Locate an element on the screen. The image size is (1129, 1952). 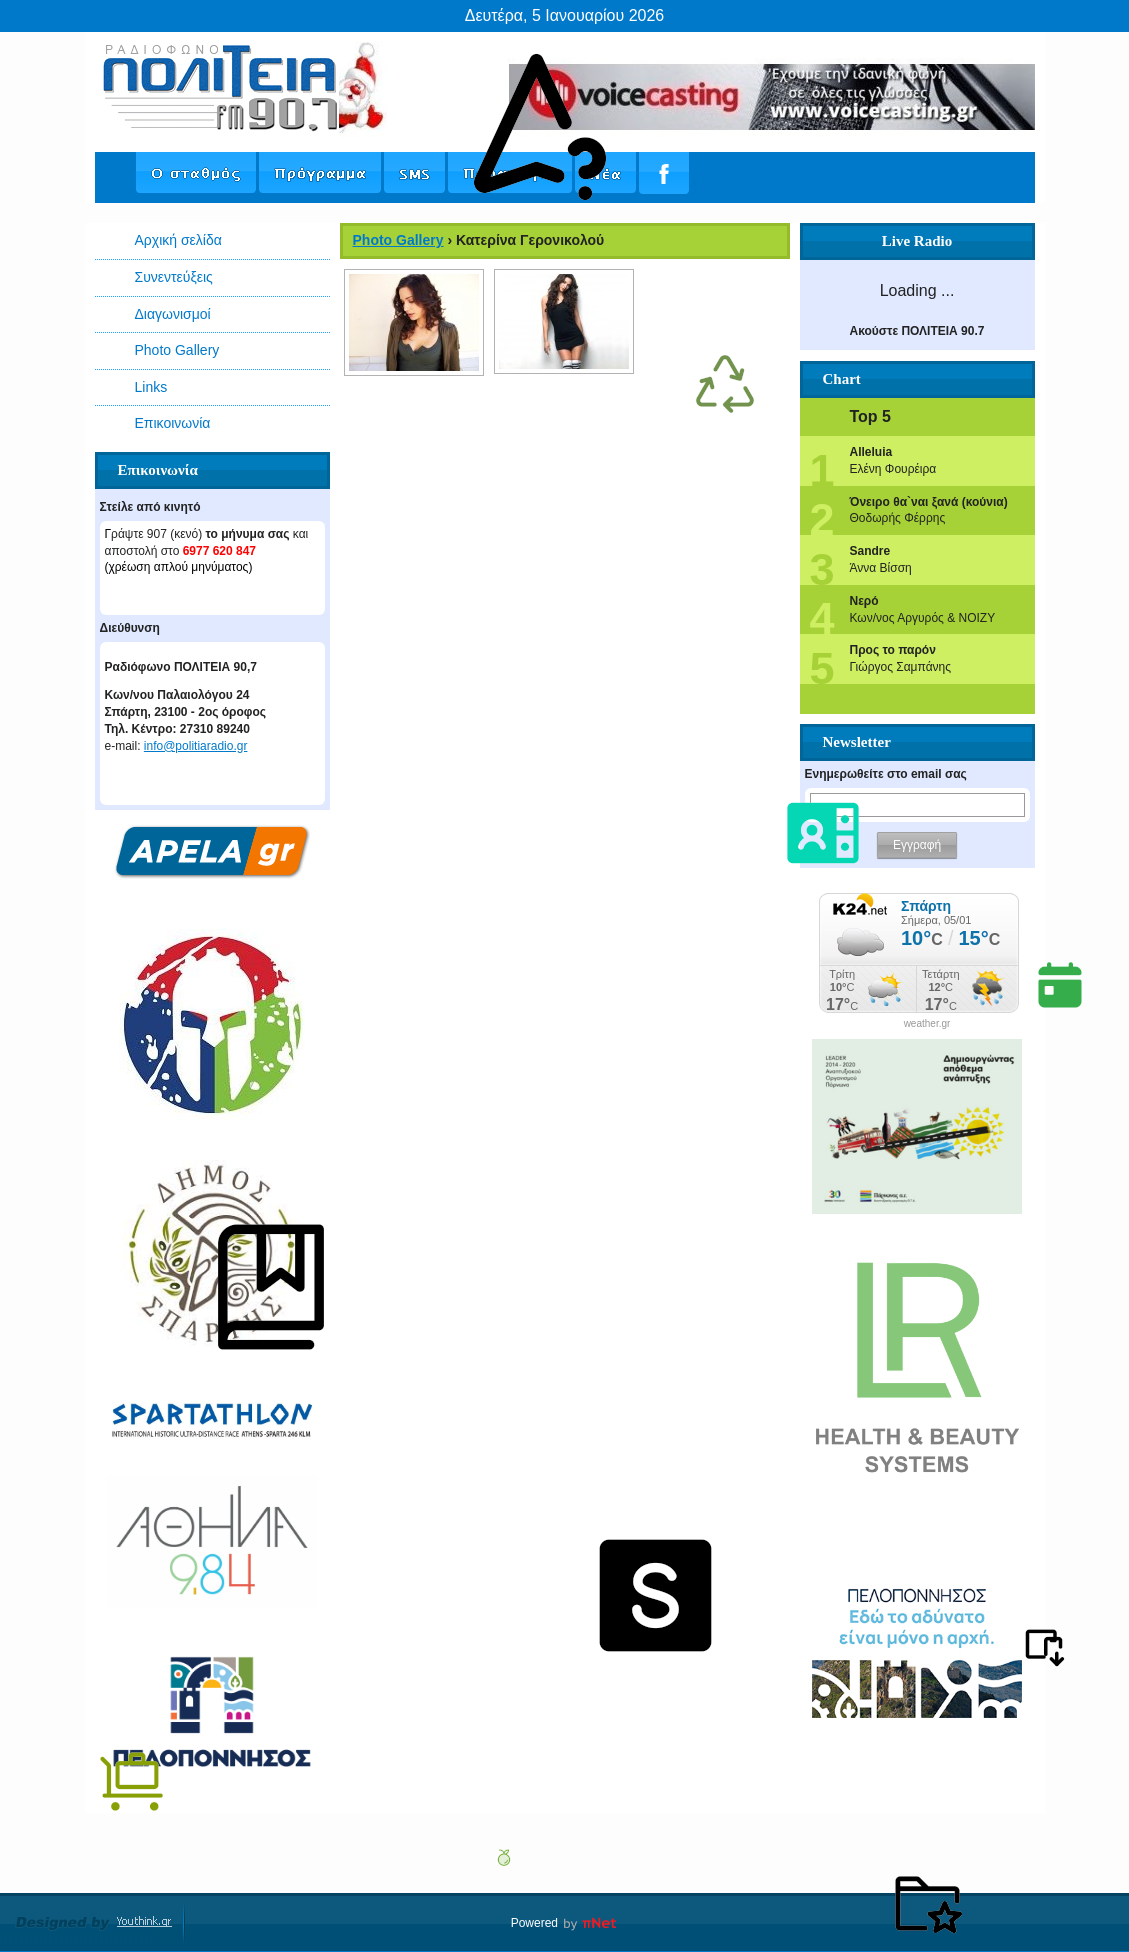
indicates fruit or produce category is located at coordinates (504, 1858).